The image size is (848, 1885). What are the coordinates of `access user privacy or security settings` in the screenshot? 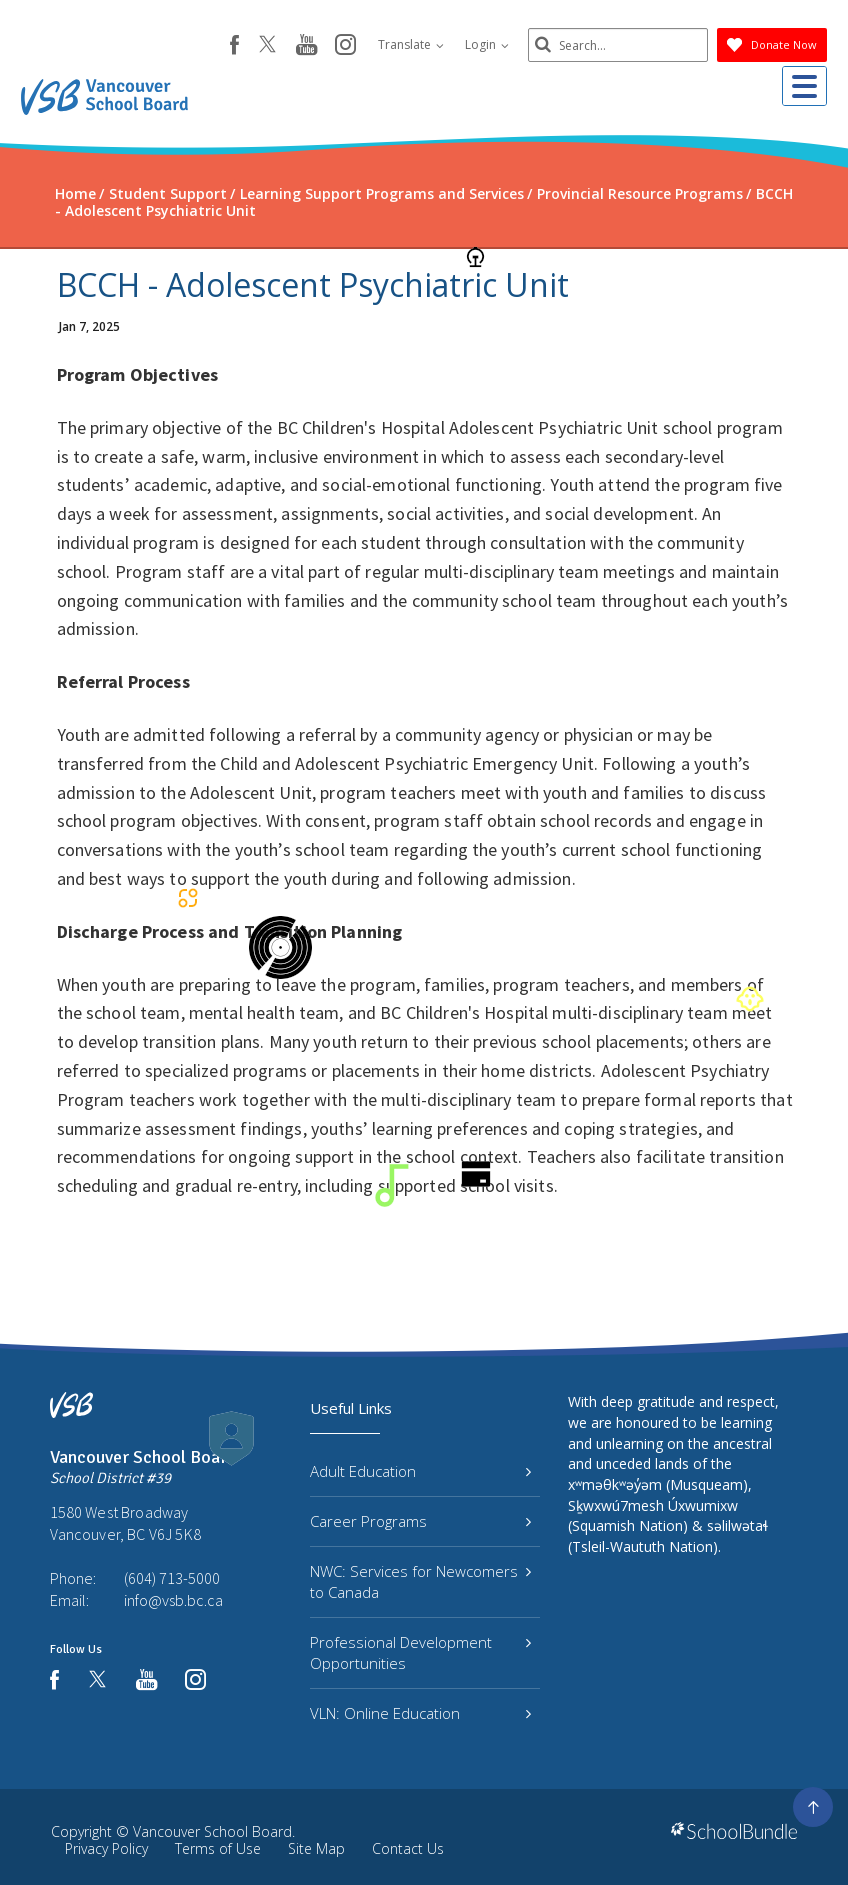 It's located at (231, 1438).